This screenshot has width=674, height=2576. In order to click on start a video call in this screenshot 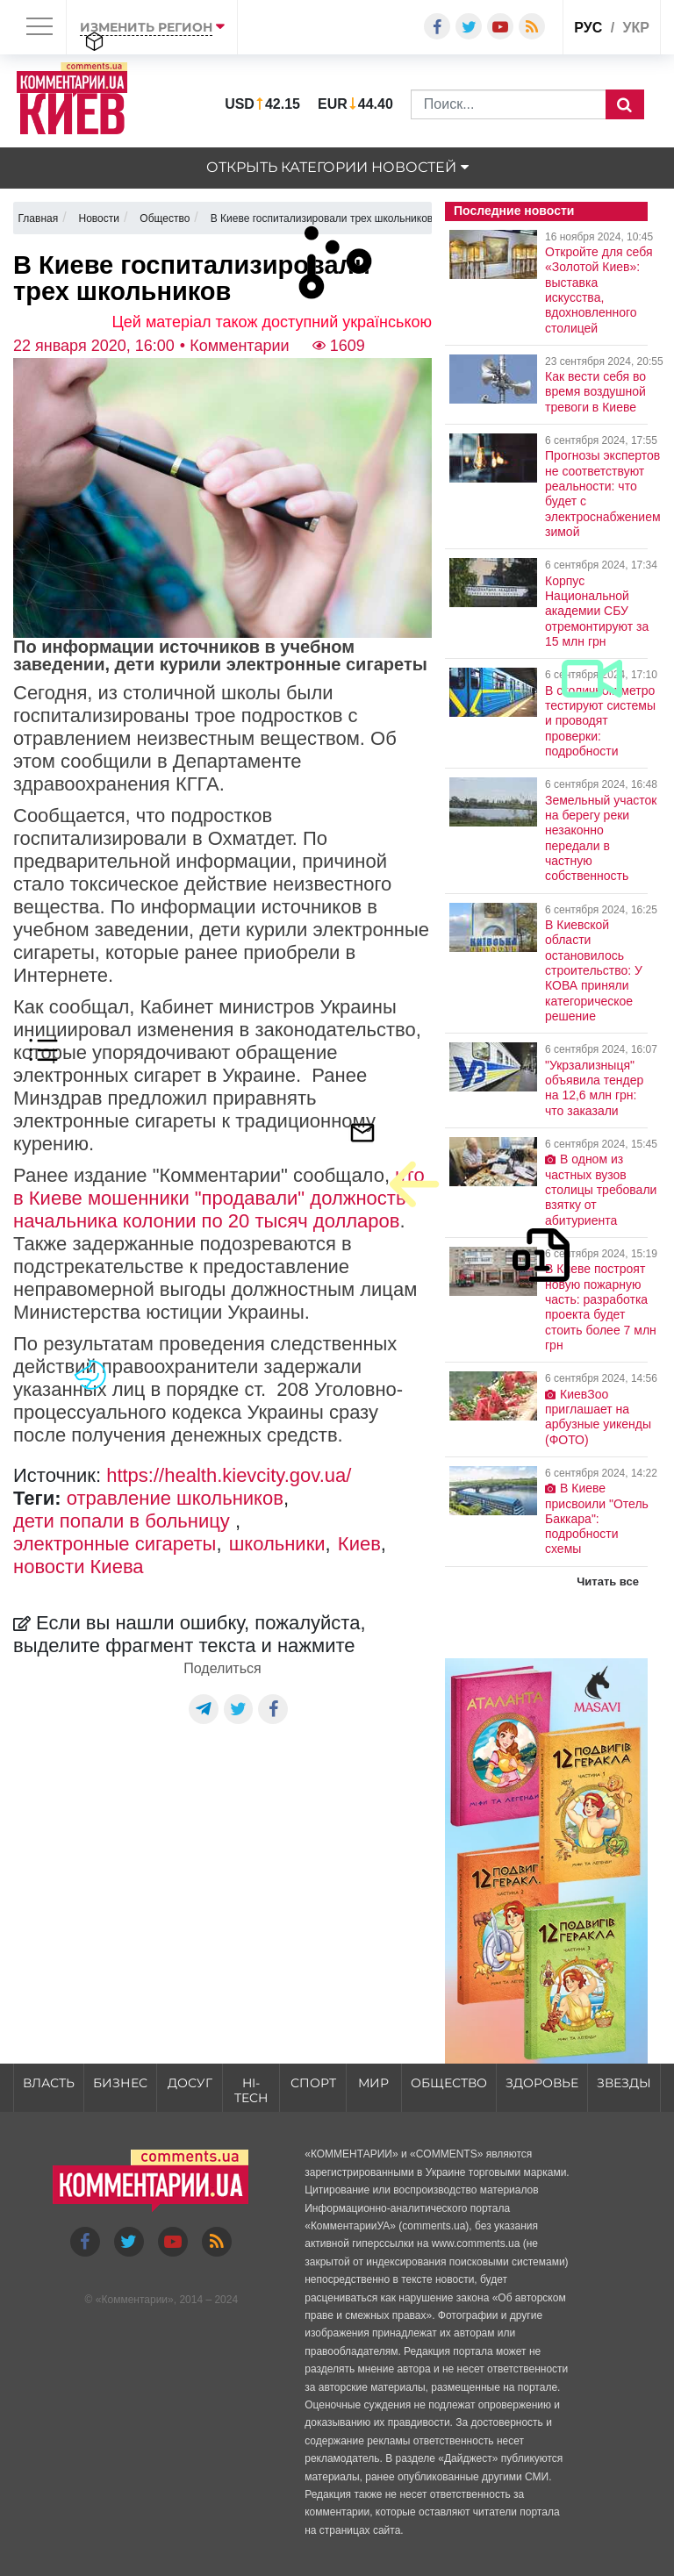, I will do `click(592, 678)`.